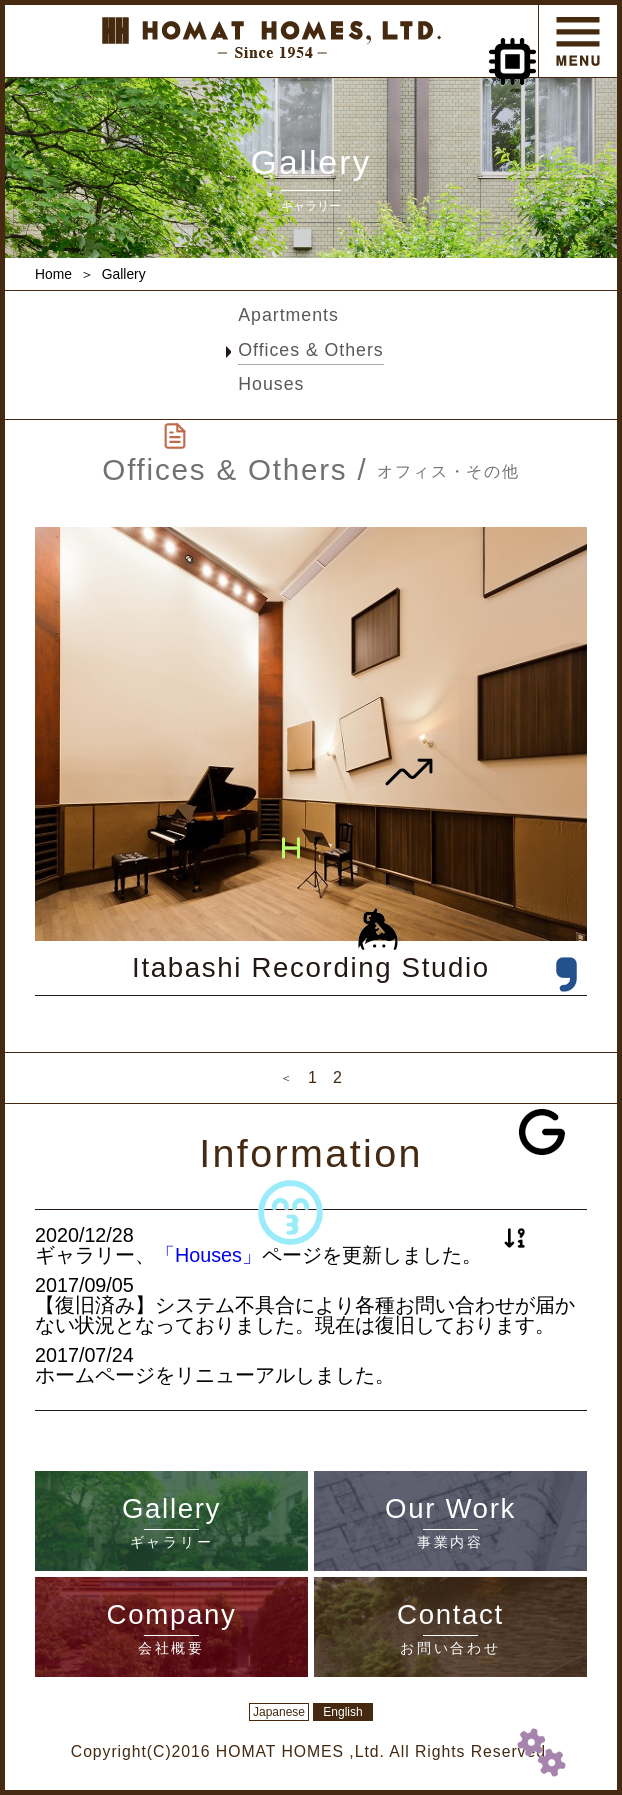 This screenshot has height=1795, width=622. Describe the element at coordinates (175, 436) in the screenshot. I see `view document contents` at that location.